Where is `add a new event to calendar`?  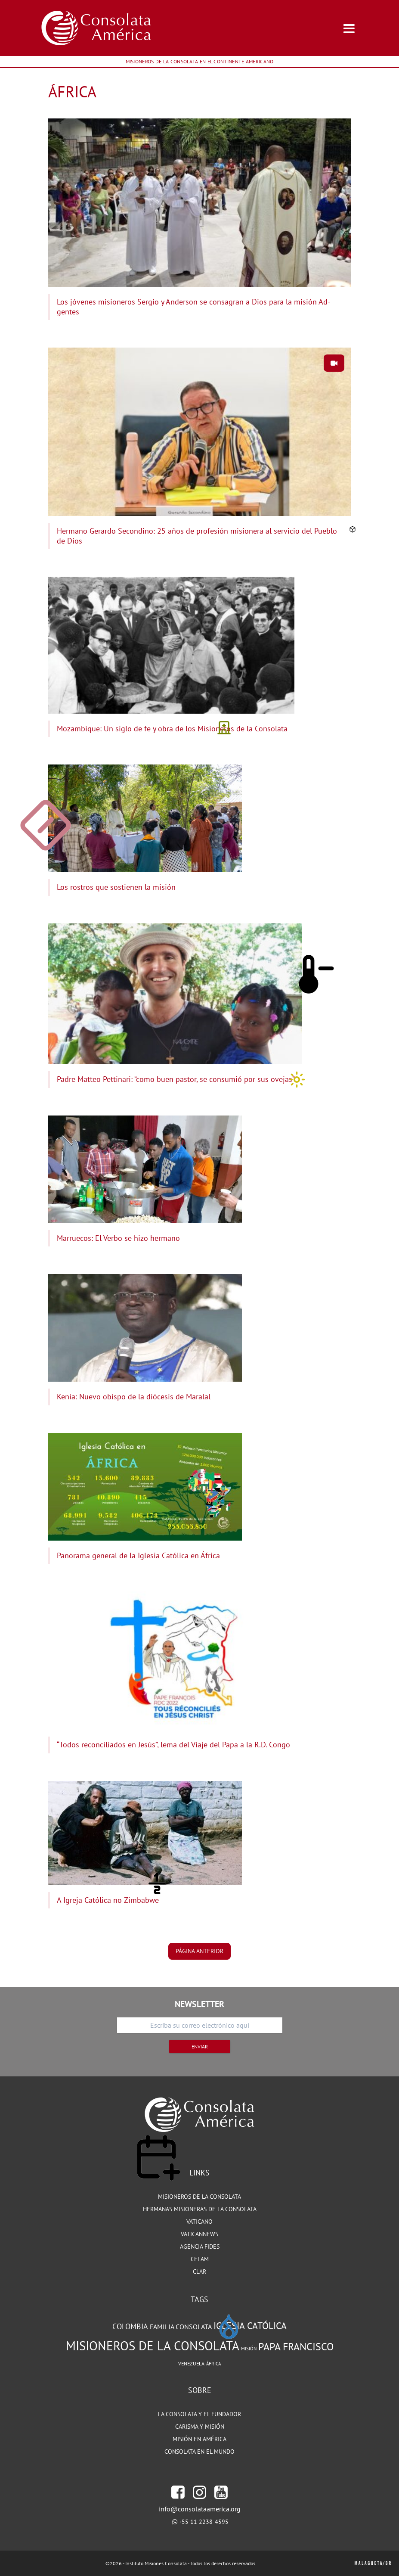 add a new event to calendar is located at coordinates (156, 2157).